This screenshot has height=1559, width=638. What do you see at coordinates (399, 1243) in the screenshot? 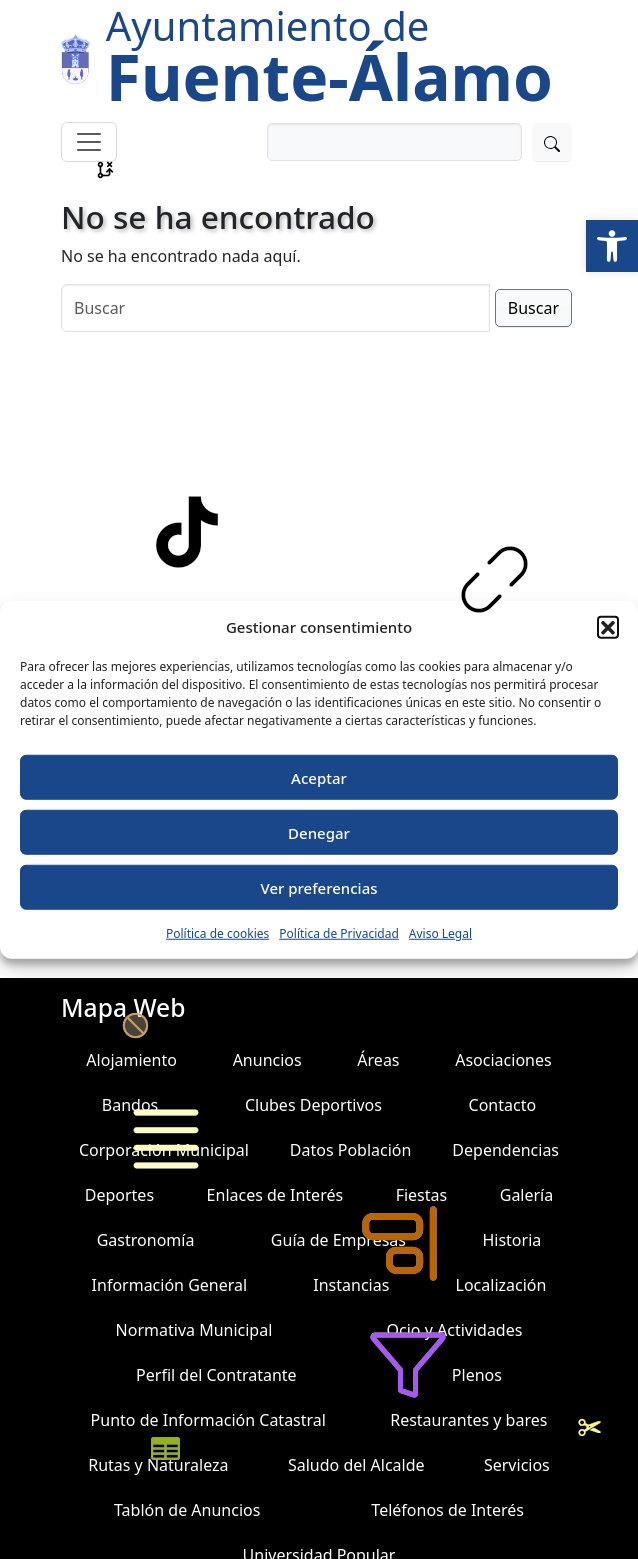
I see `align items to the bottom edge` at bounding box center [399, 1243].